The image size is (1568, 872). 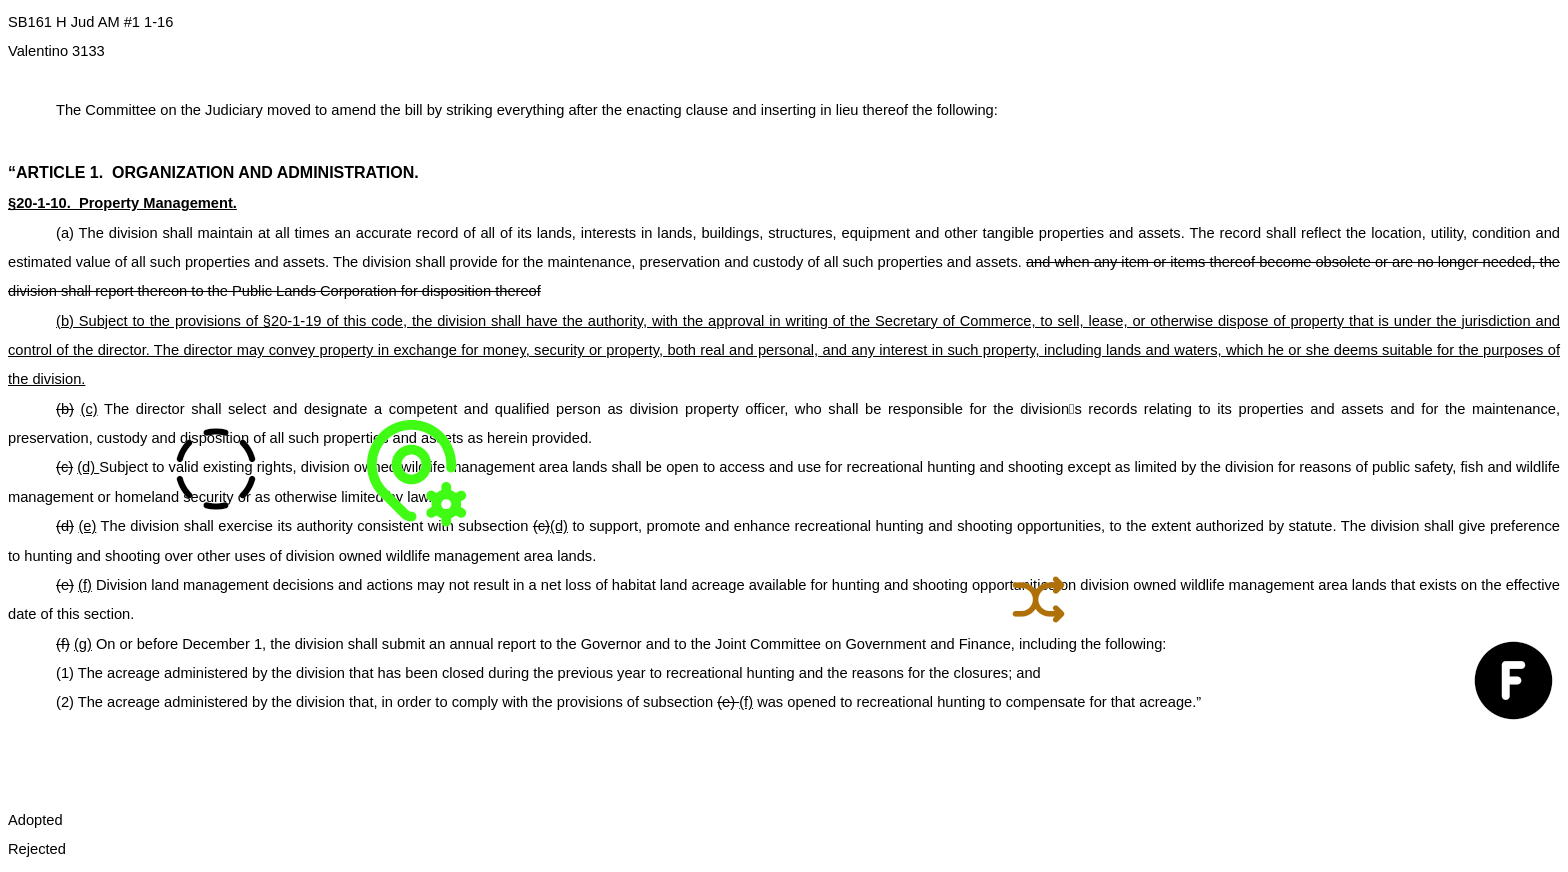 I want to click on access location settings, so click(x=411, y=469).